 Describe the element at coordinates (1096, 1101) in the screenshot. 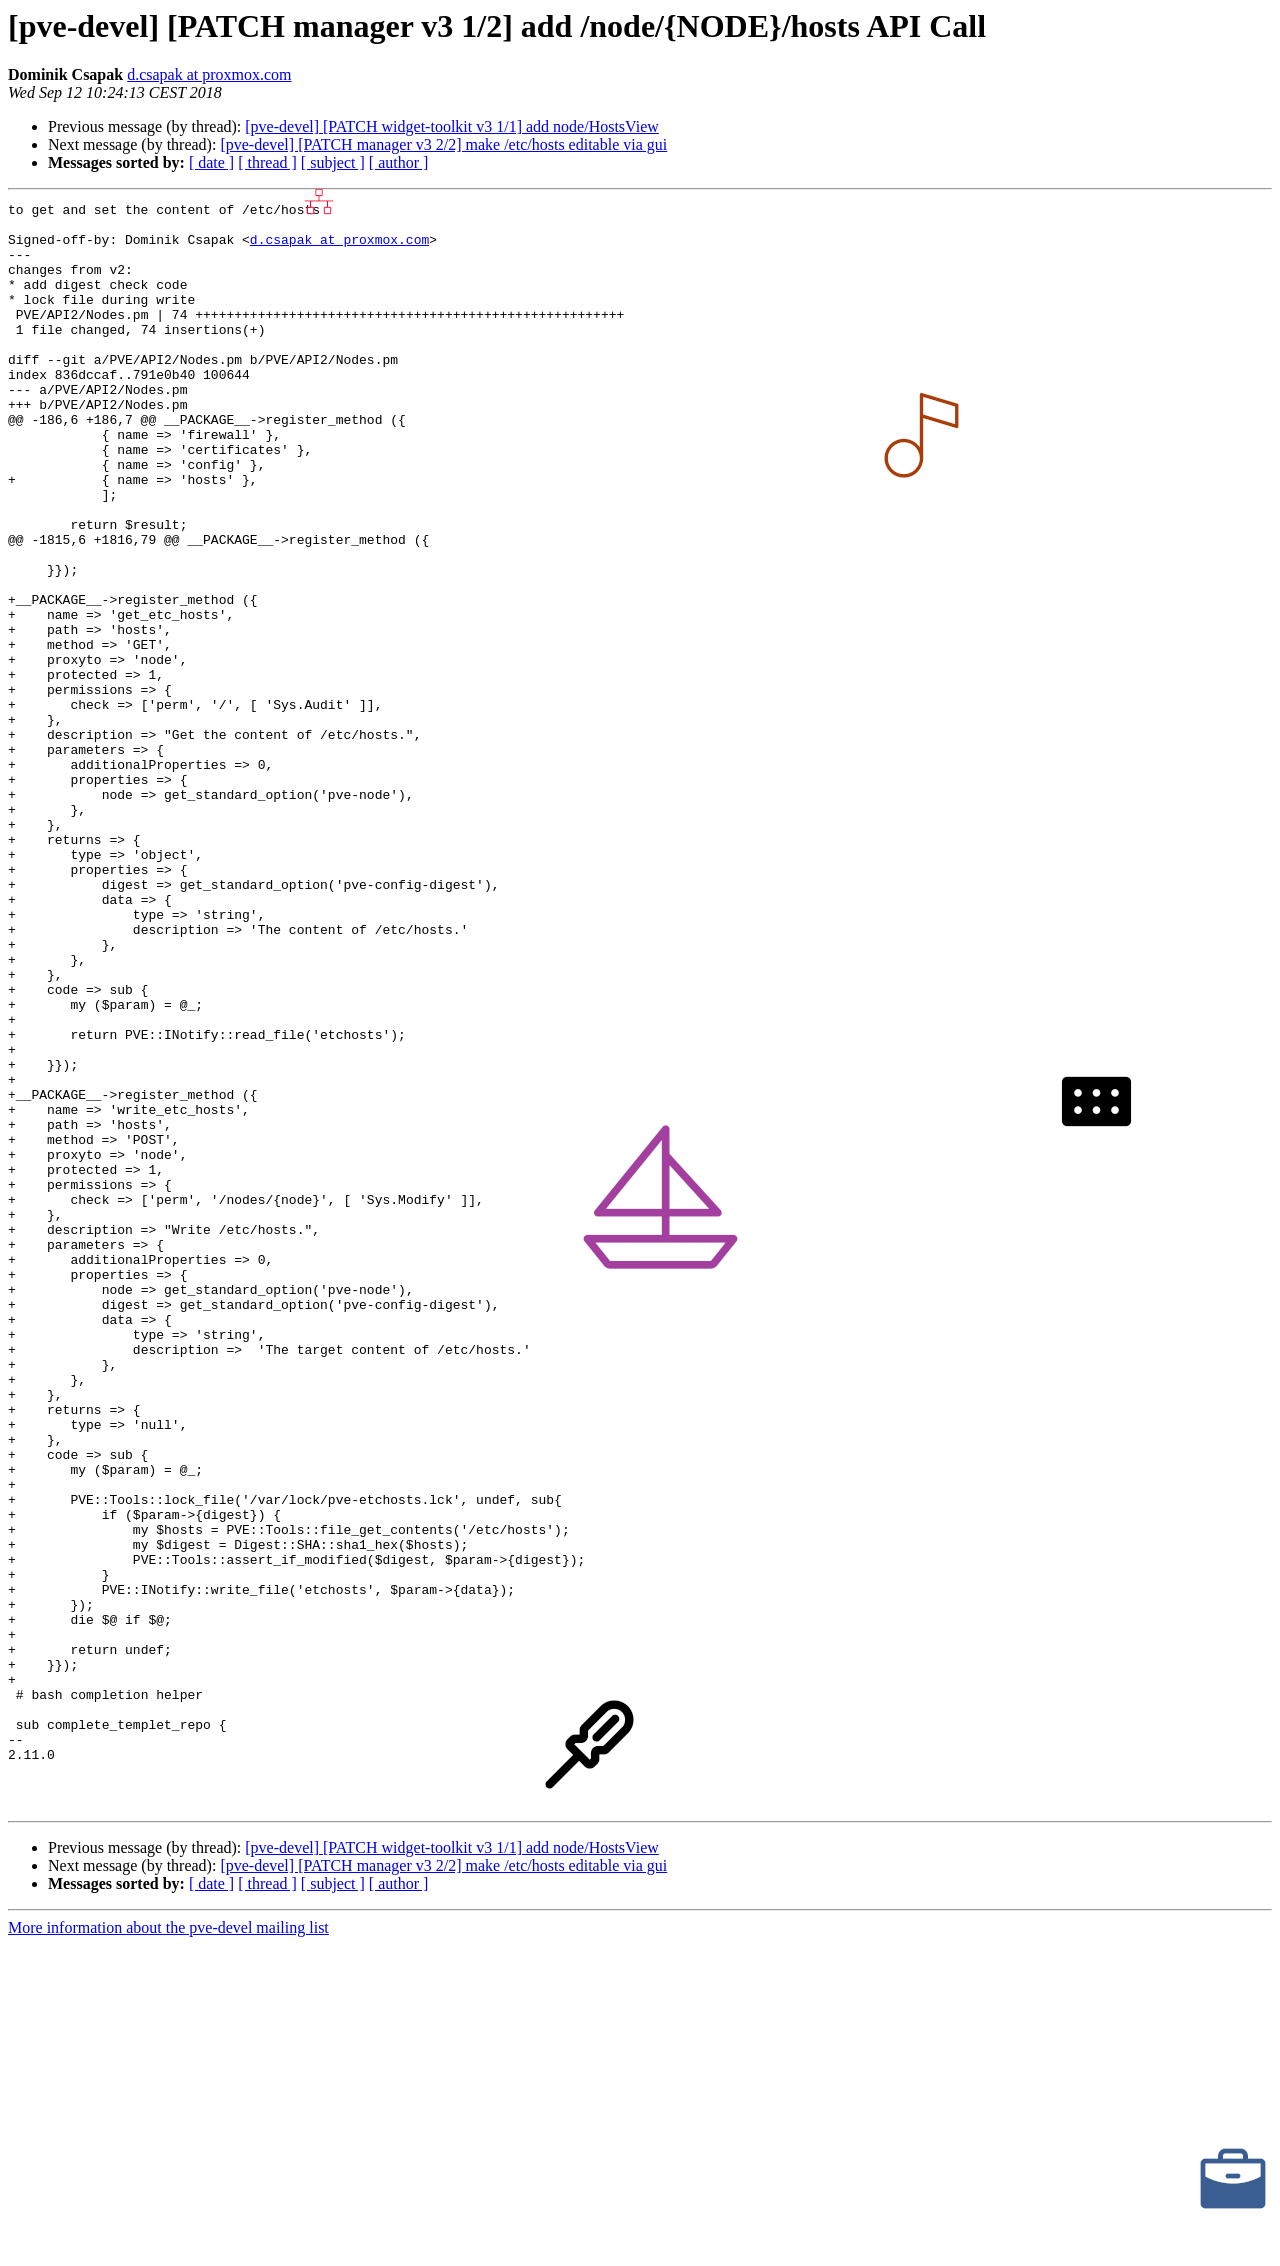

I see `drag to reorder or rearrange items` at that location.